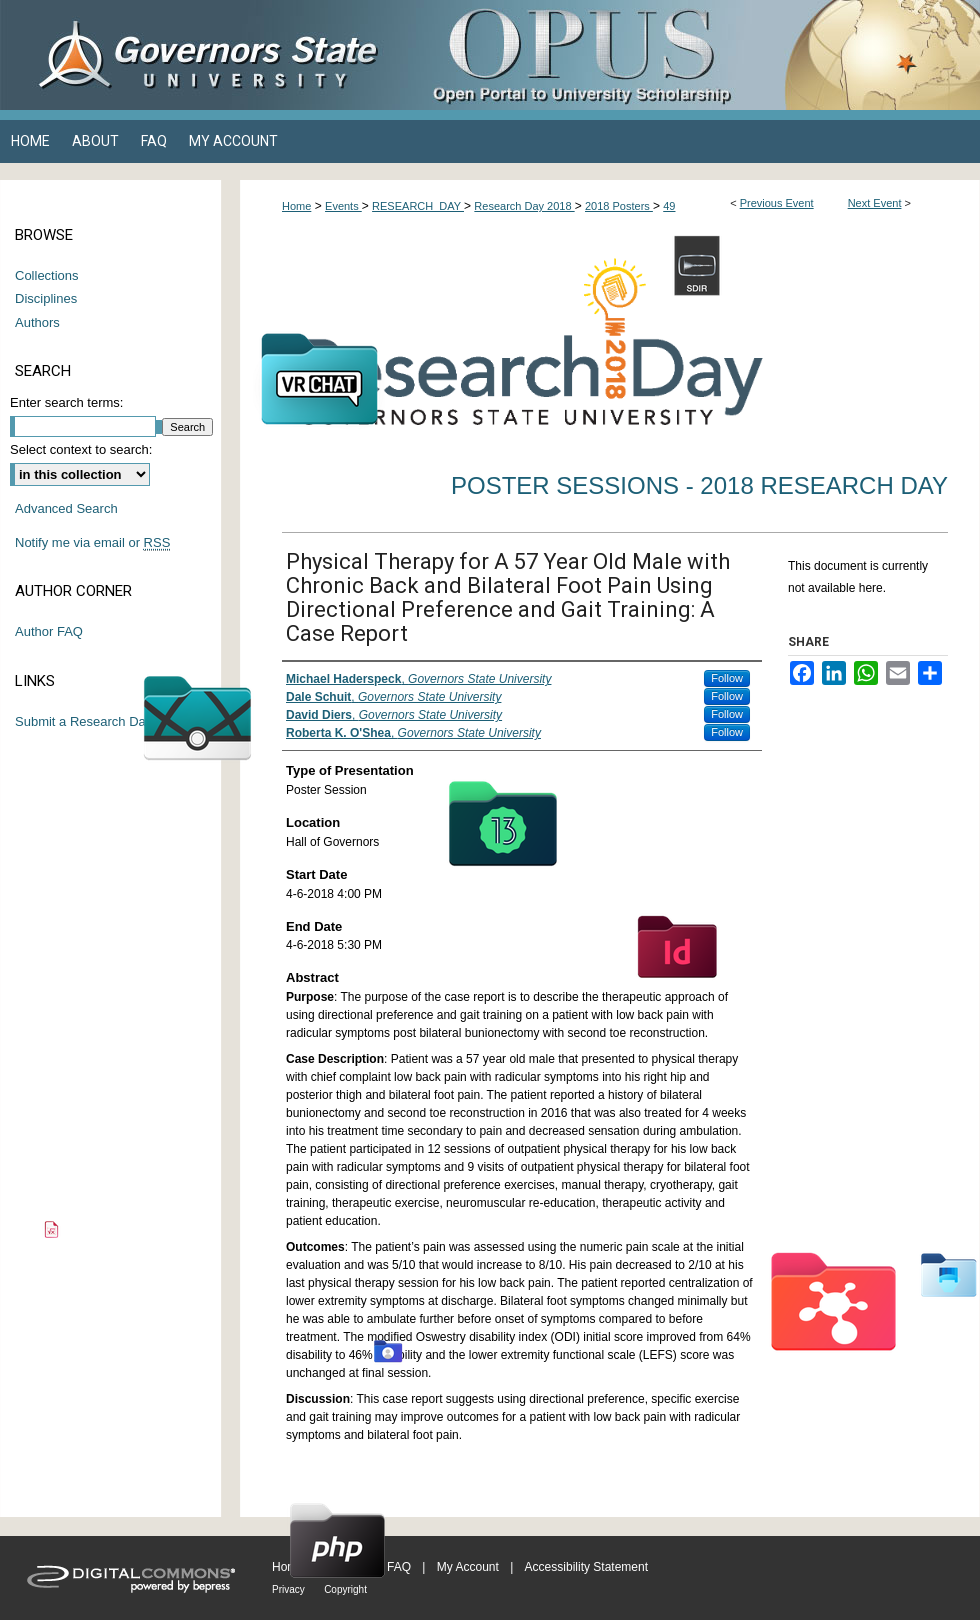 The width and height of the screenshot is (980, 1620). What do you see at coordinates (948, 1276) in the screenshot?
I see `open microsoft warehouse management files` at bounding box center [948, 1276].